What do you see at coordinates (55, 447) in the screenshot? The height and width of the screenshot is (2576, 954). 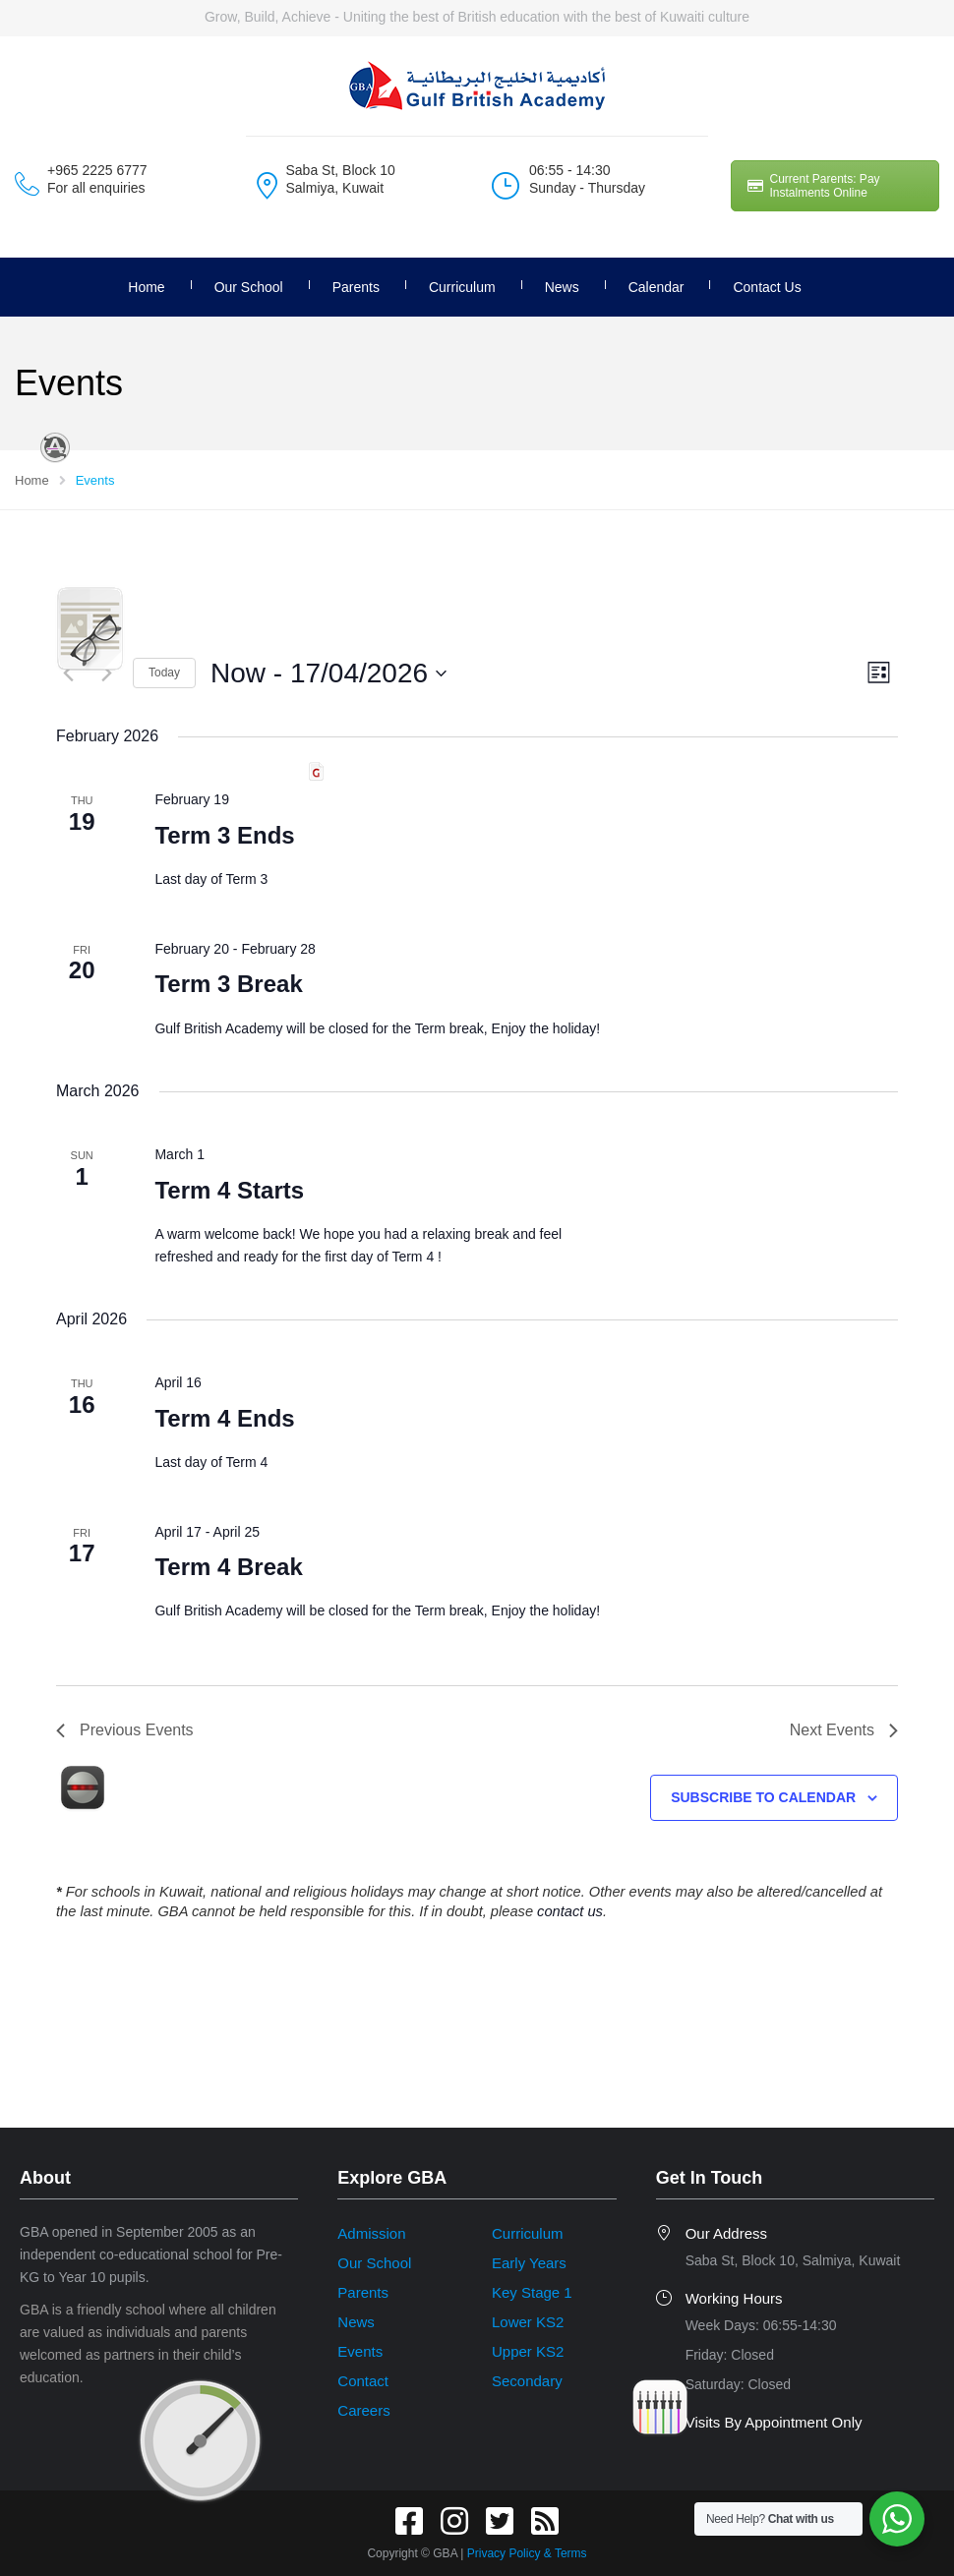 I see `open the software update manager` at bounding box center [55, 447].